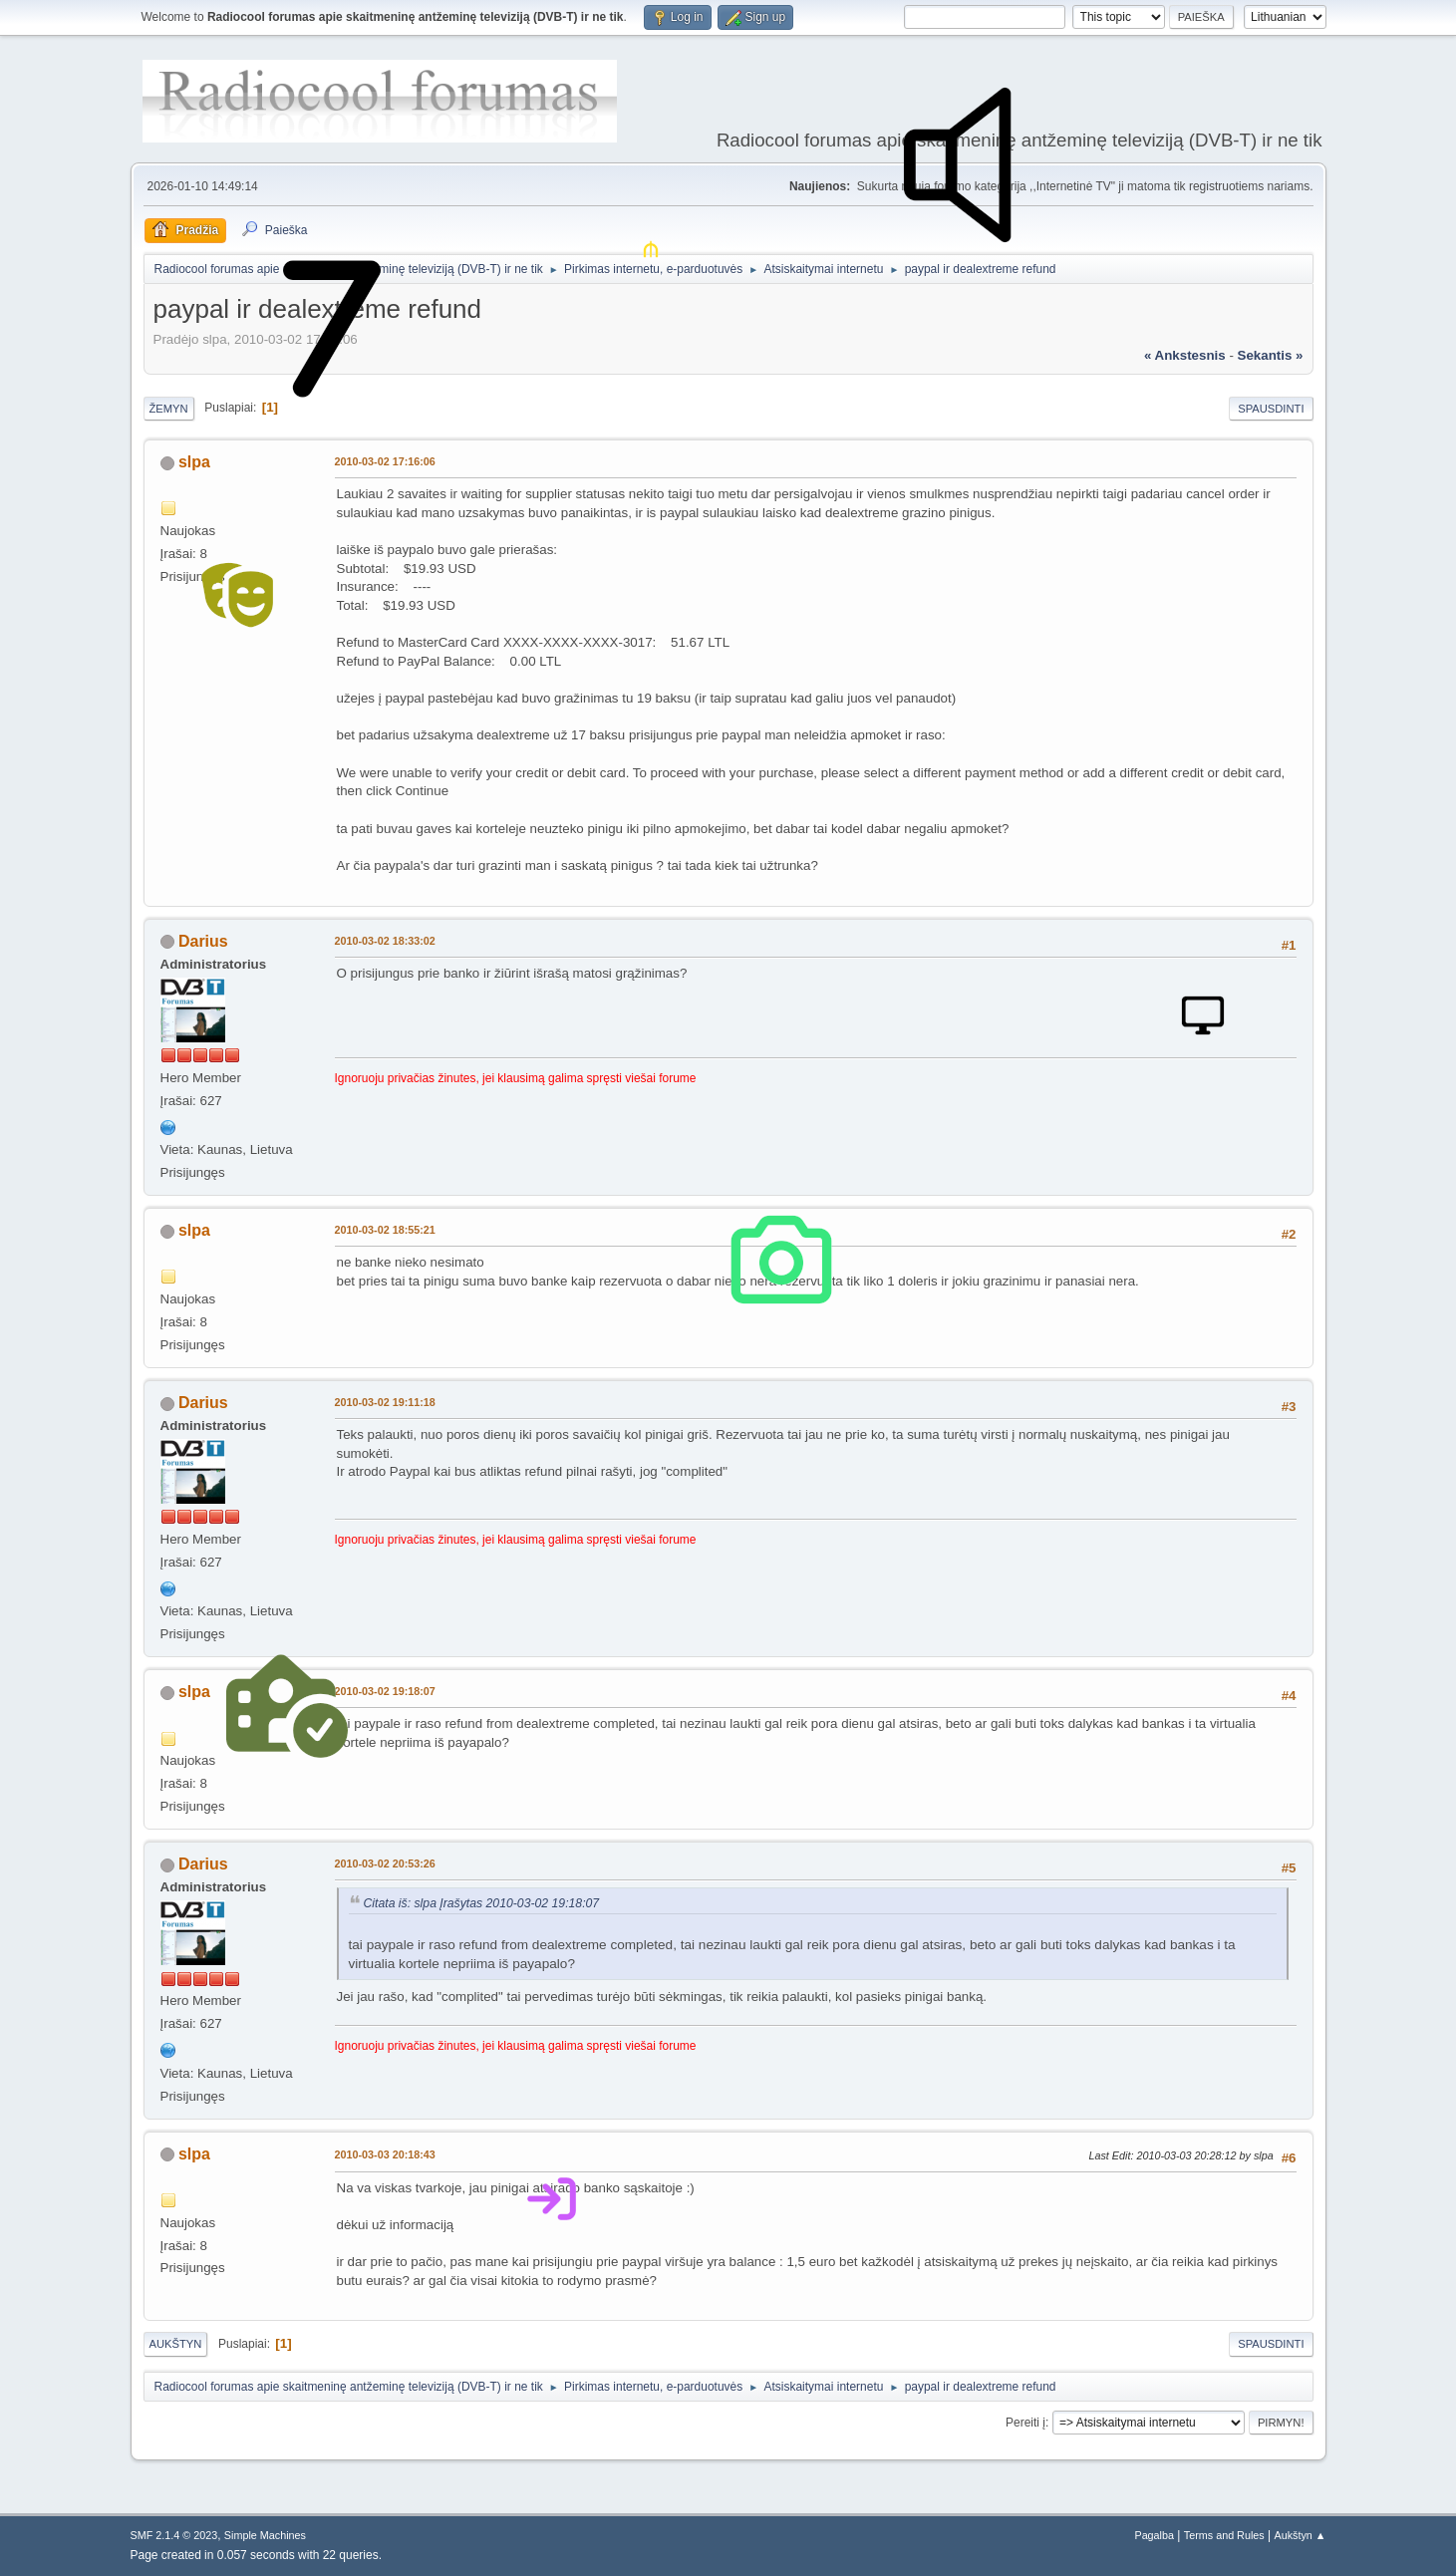 This screenshot has height=2576, width=1456. What do you see at coordinates (551, 2198) in the screenshot?
I see `log in to your account` at bounding box center [551, 2198].